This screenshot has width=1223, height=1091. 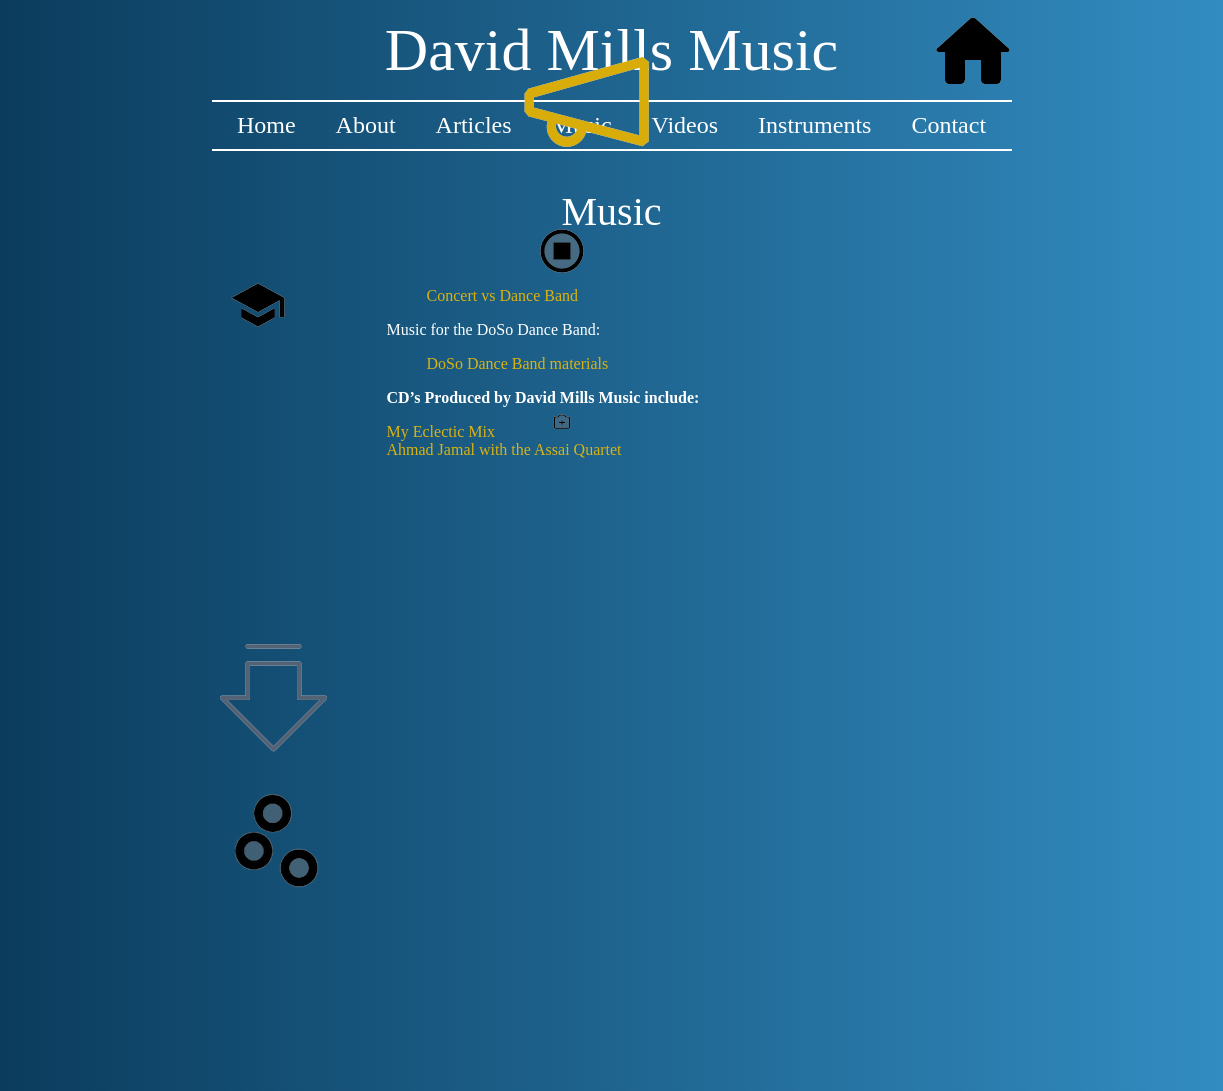 What do you see at coordinates (277, 841) in the screenshot?
I see `view data as a scatter plot` at bounding box center [277, 841].